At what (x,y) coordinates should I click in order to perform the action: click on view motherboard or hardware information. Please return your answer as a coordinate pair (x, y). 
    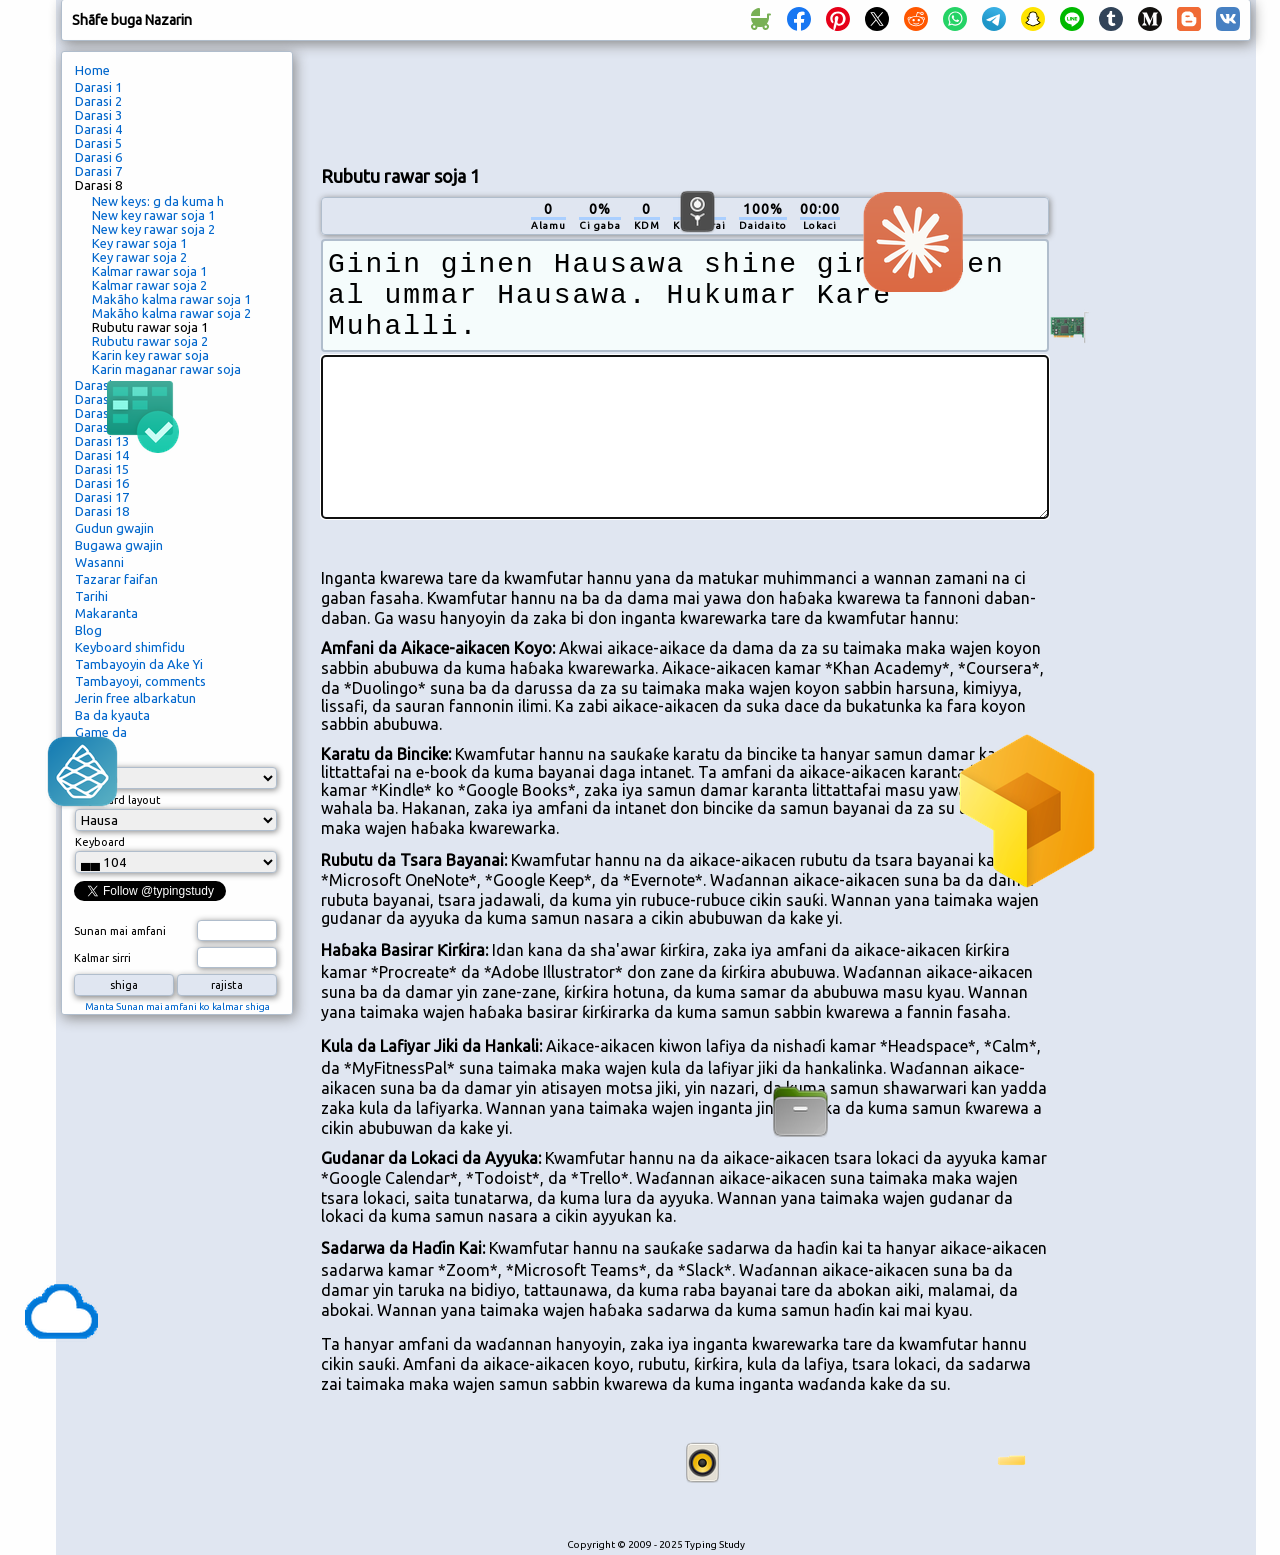
    Looking at the image, I should click on (1069, 327).